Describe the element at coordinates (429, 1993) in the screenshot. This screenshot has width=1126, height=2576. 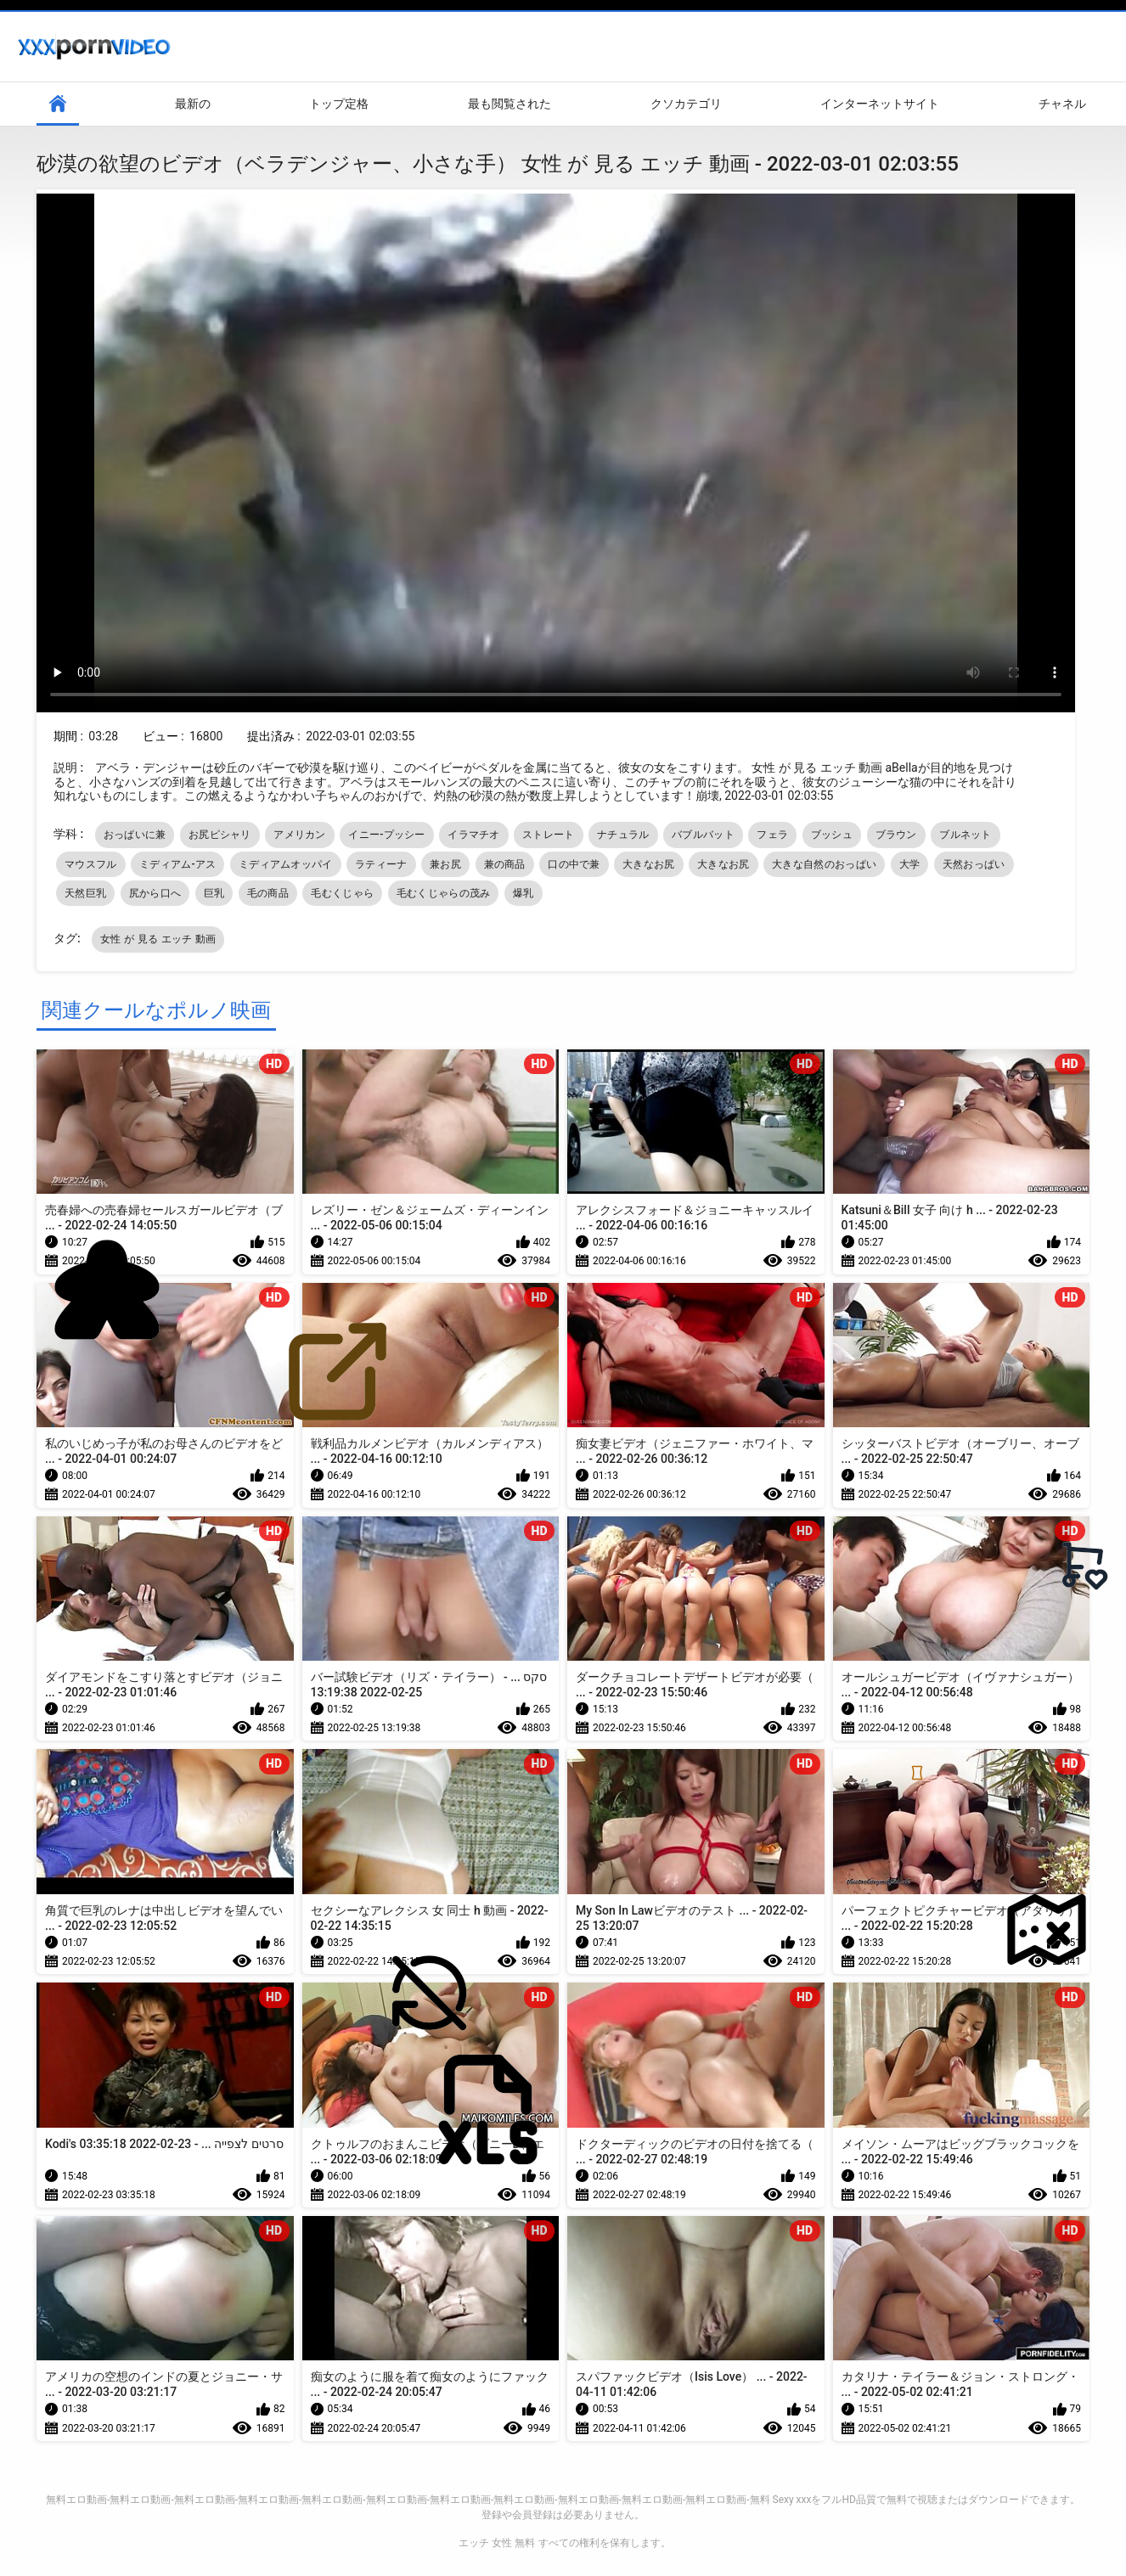
I see `disable browsing history tracking` at that location.